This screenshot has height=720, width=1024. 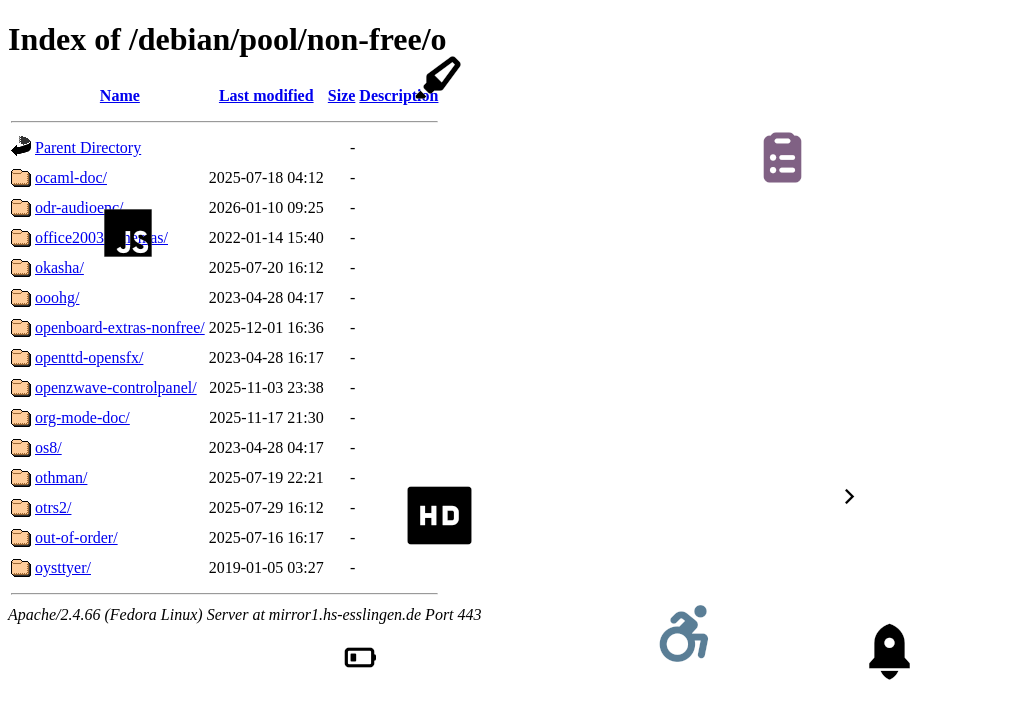 I want to click on indicates high definition video quality, so click(x=439, y=515).